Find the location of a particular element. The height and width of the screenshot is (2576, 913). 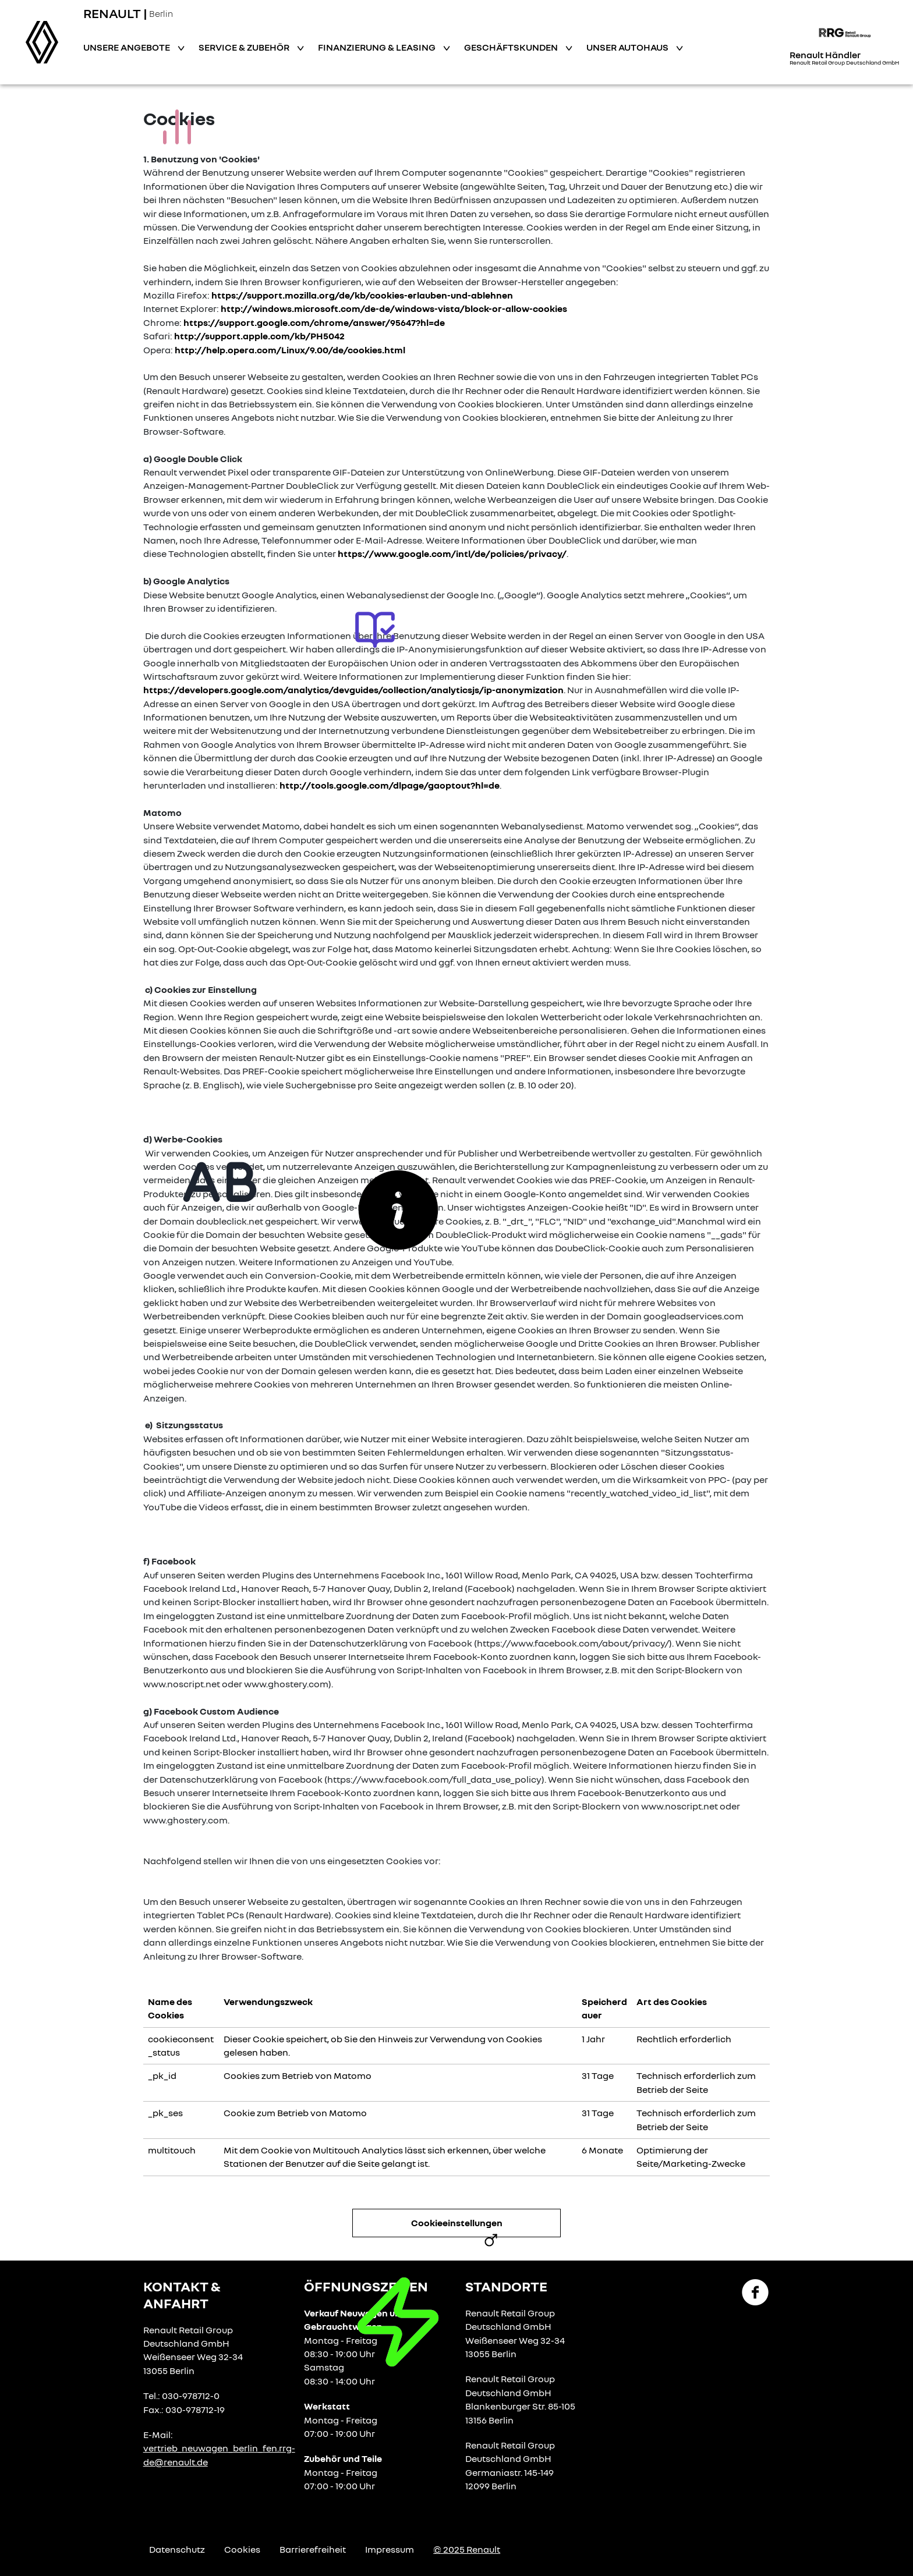

toggle uppercase text formatting is located at coordinates (220, 1185).